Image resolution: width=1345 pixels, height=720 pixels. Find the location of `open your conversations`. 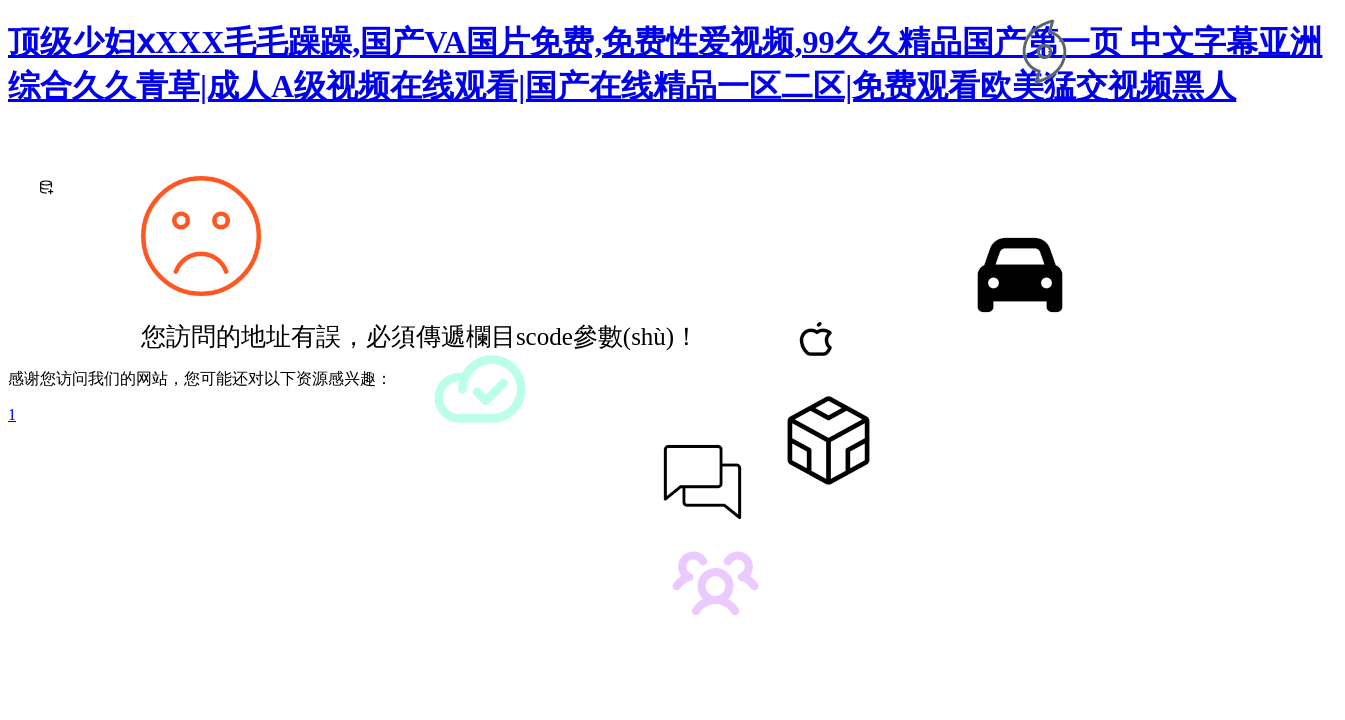

open your conversations is located at coordinates (702, 480).